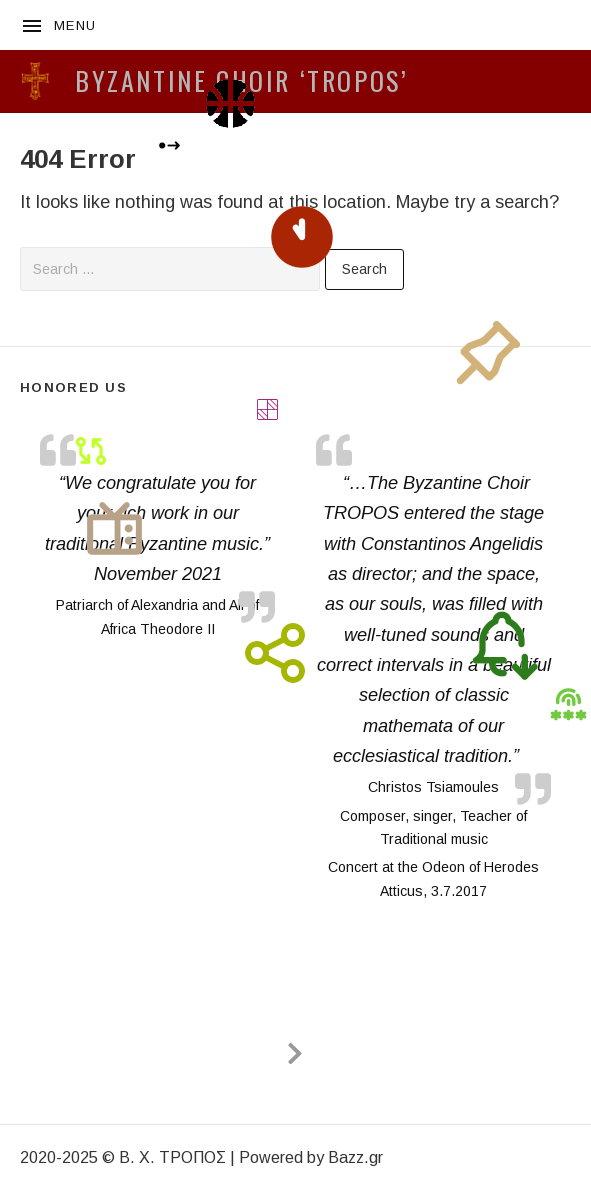 The width and height of the screenshot is (591, 1192). I want to click on move item to the right, so click(169, 145).